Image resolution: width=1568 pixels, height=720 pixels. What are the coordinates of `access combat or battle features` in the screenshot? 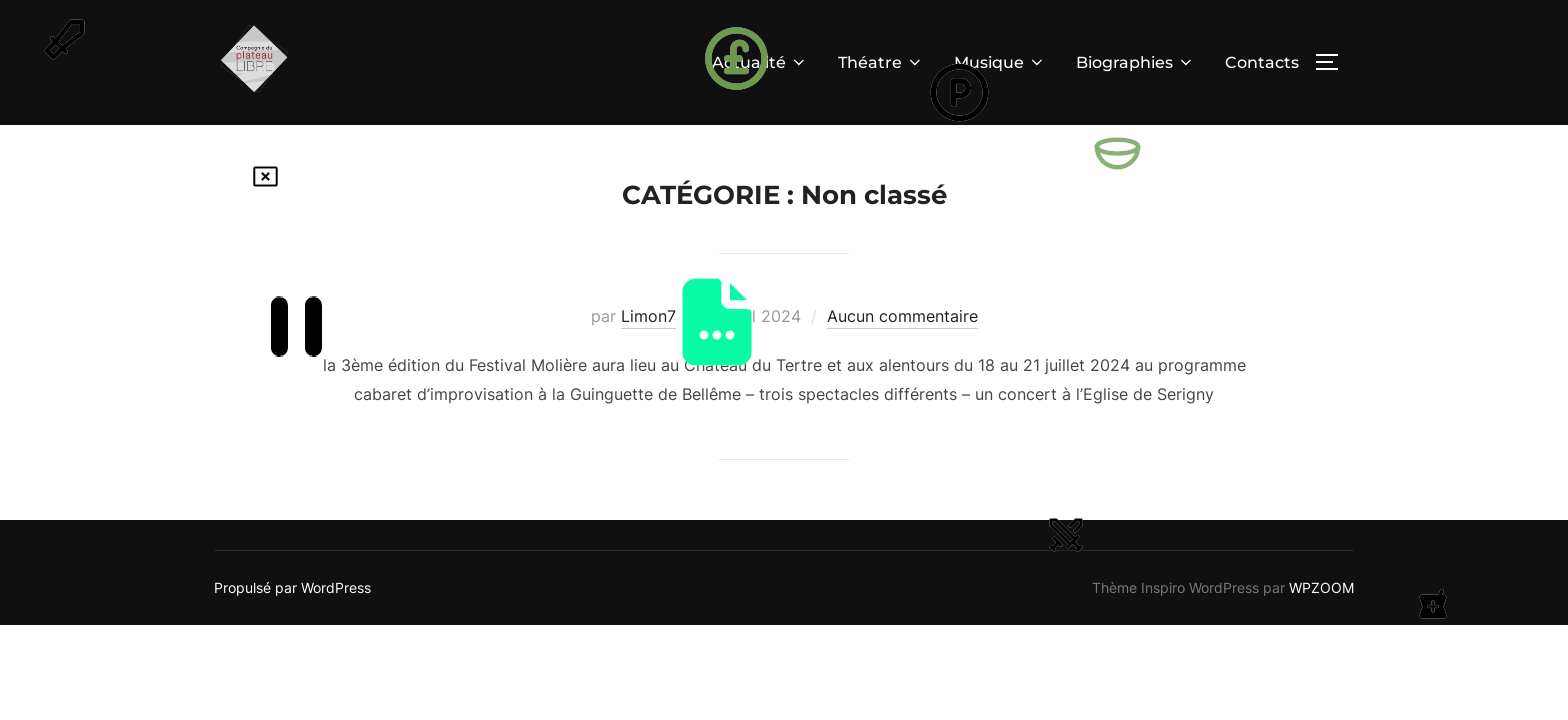 It's located at (64, 39).